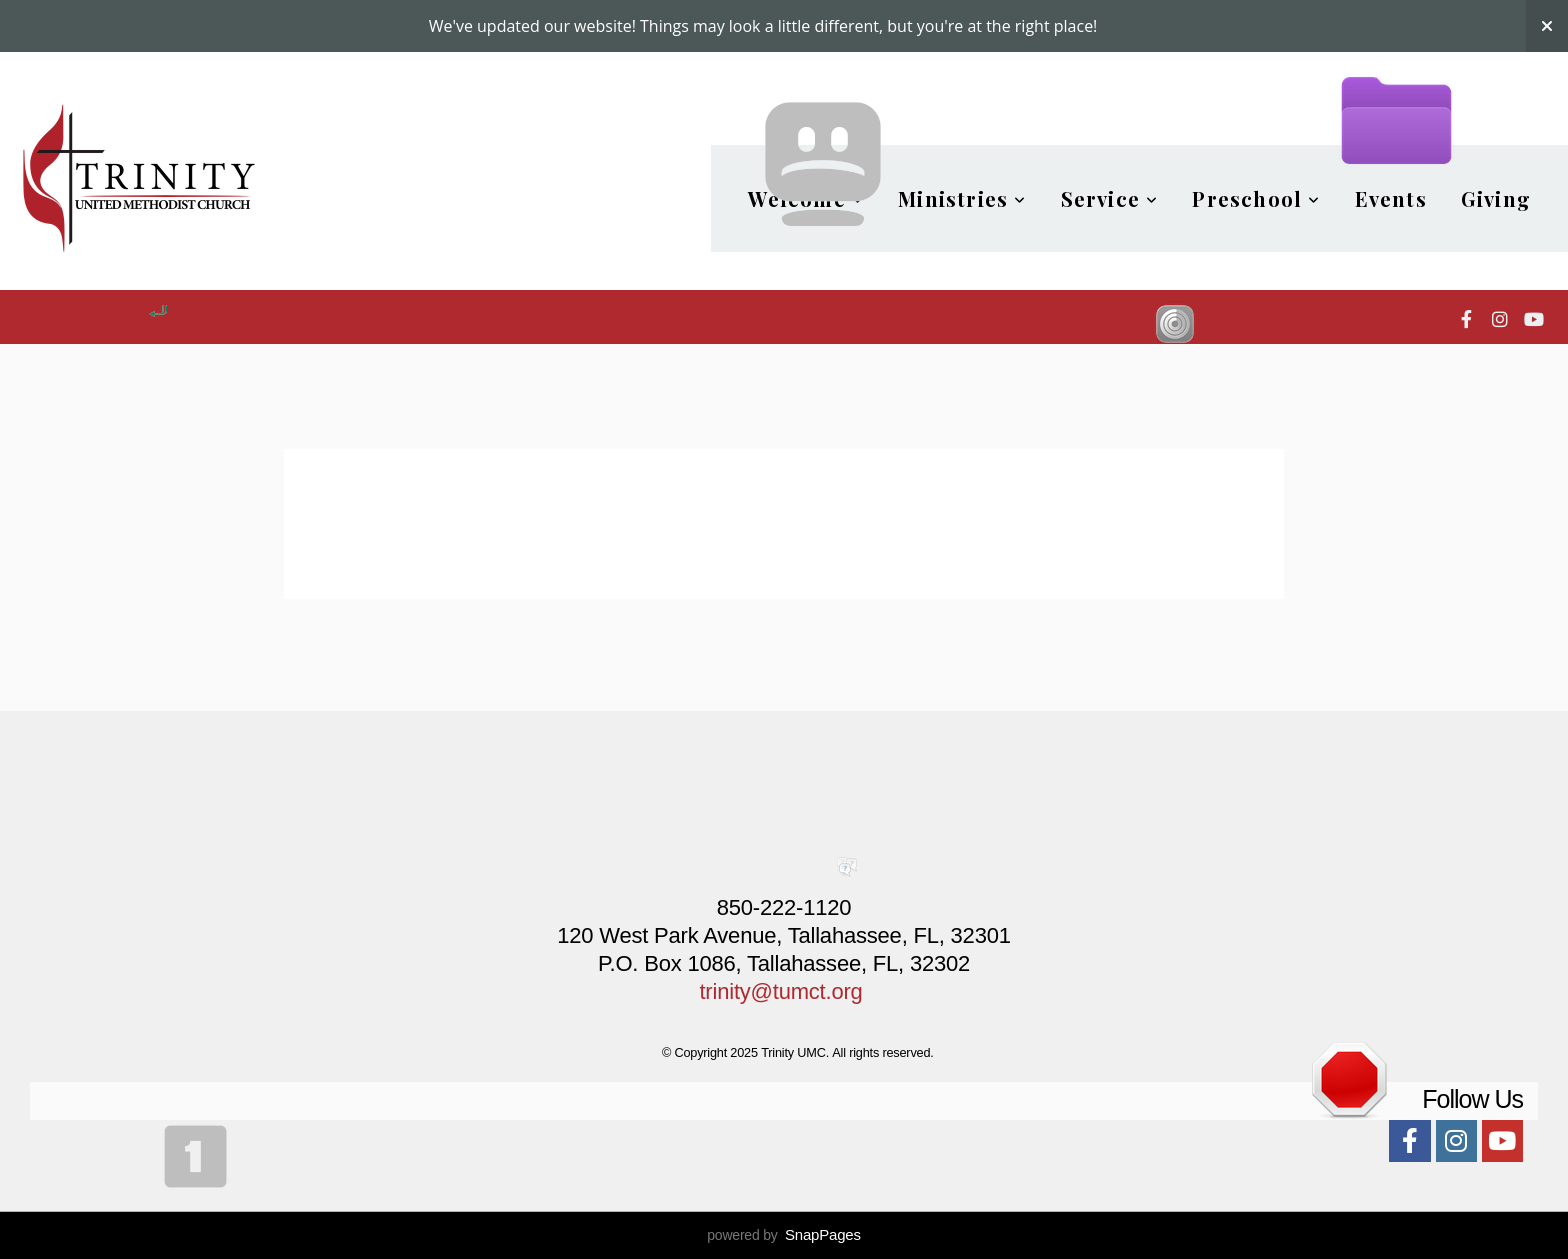  I want to click on reply to all recipients of an email, so click(158, 310).